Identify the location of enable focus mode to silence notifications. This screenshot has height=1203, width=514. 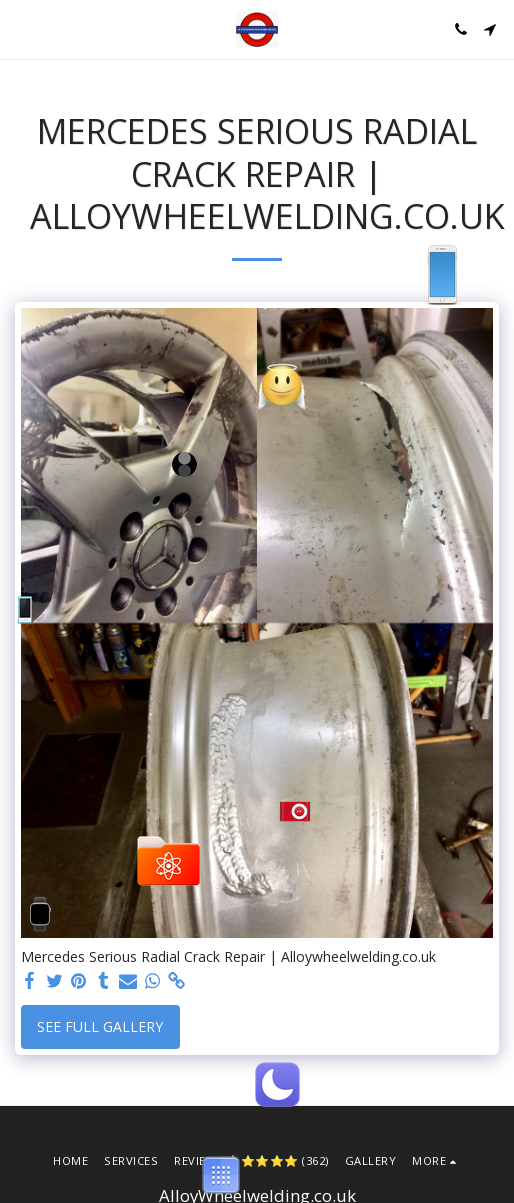
(277, 1084).